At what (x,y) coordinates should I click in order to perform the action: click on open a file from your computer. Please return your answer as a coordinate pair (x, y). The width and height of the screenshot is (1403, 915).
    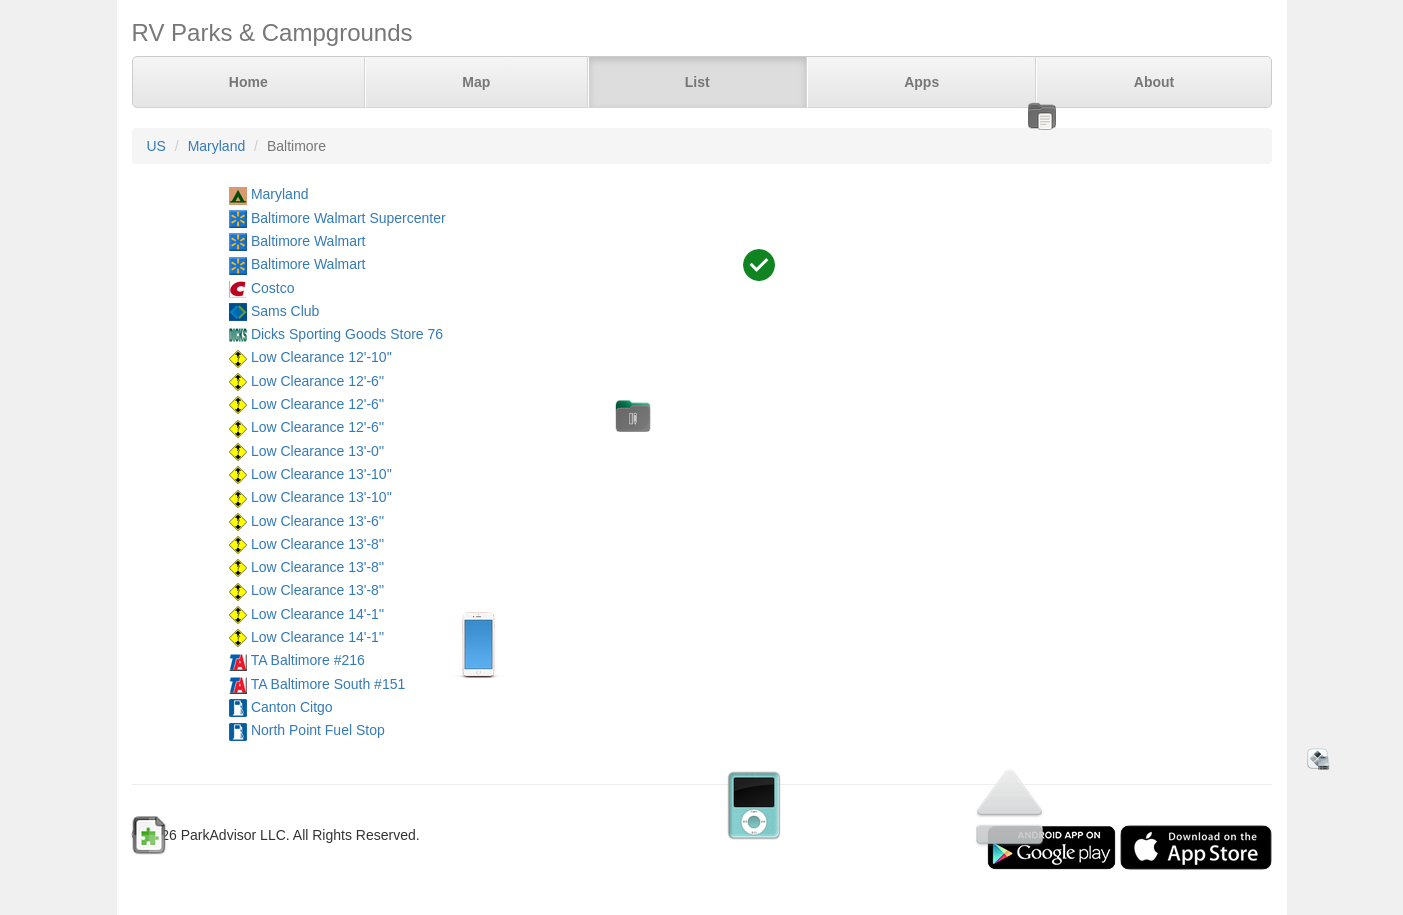
    Looking at the image, I should click on (1042, 116).